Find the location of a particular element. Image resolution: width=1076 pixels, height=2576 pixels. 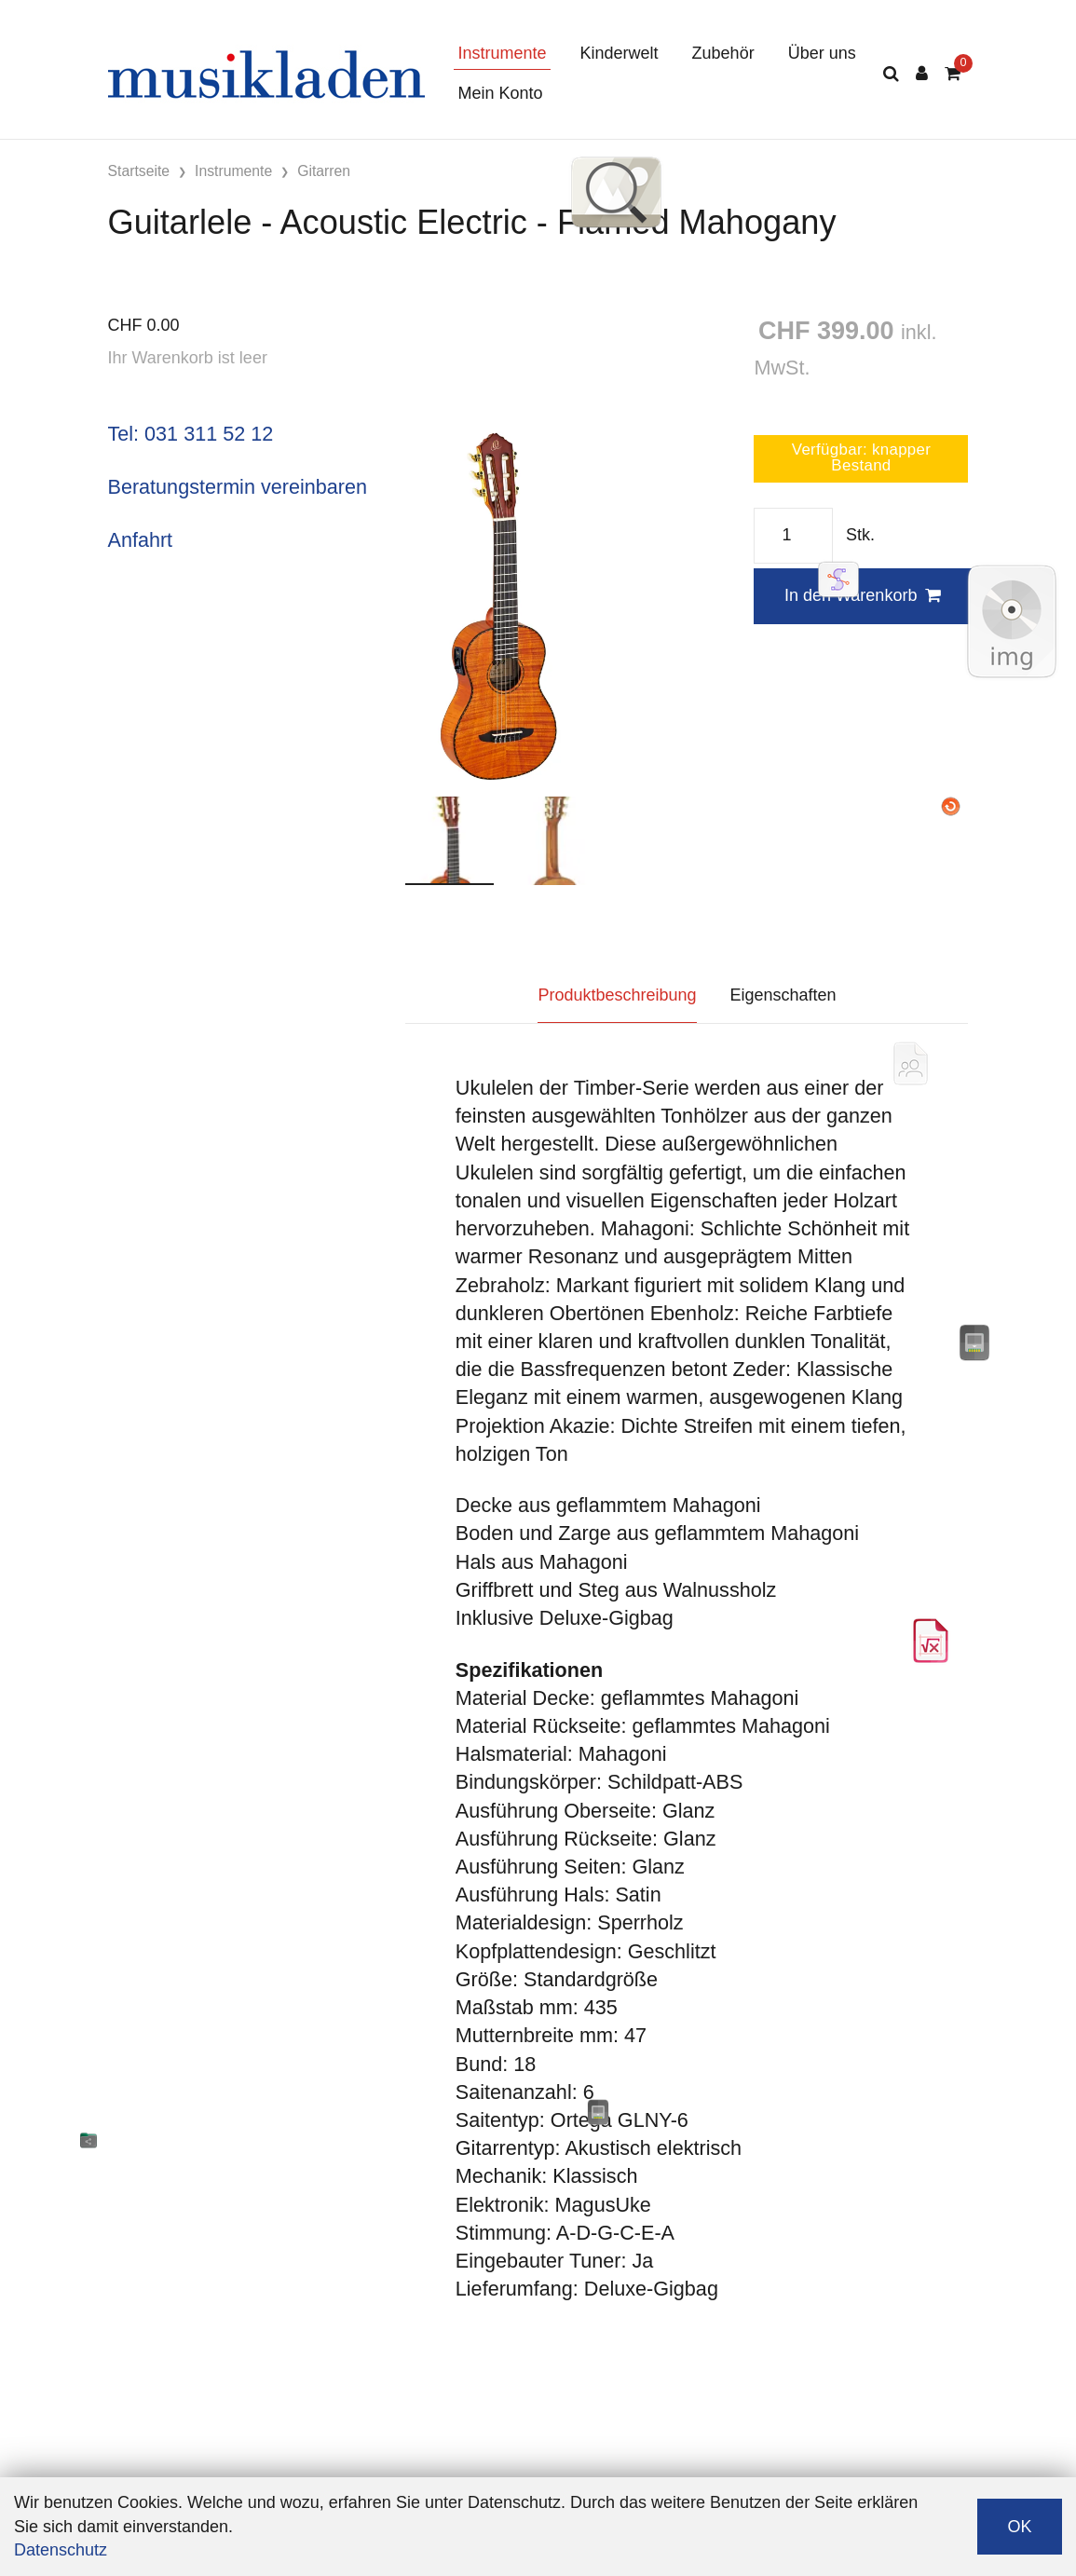

access your public shared folder is located at coordinates (89, 2140).